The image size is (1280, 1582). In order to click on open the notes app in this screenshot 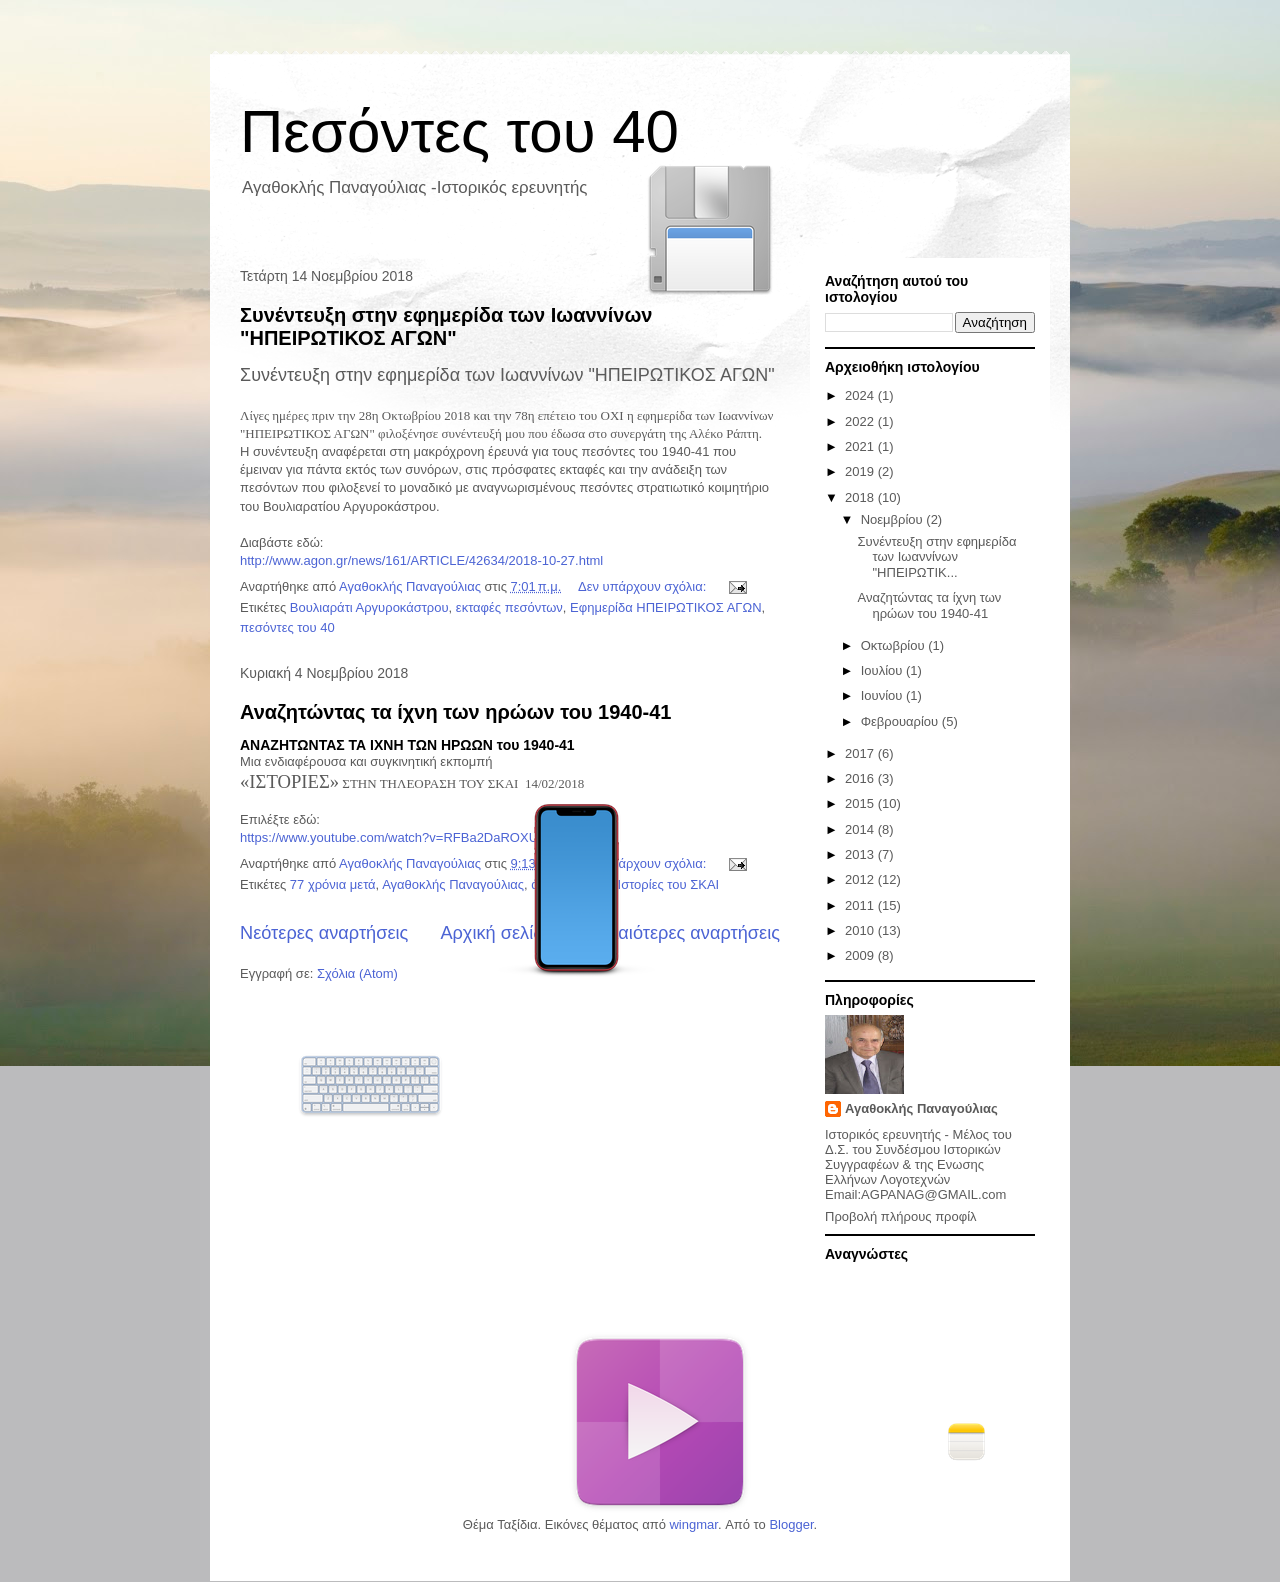, I will do `click(966, 1441)`.